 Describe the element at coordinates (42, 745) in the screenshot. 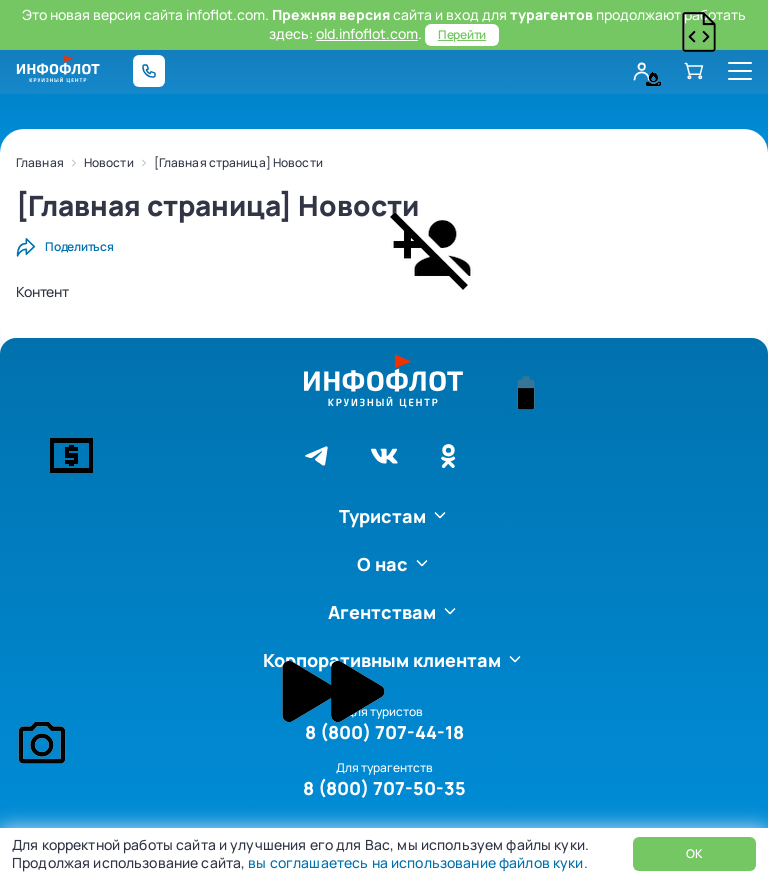

I see `take a photo` at that location.